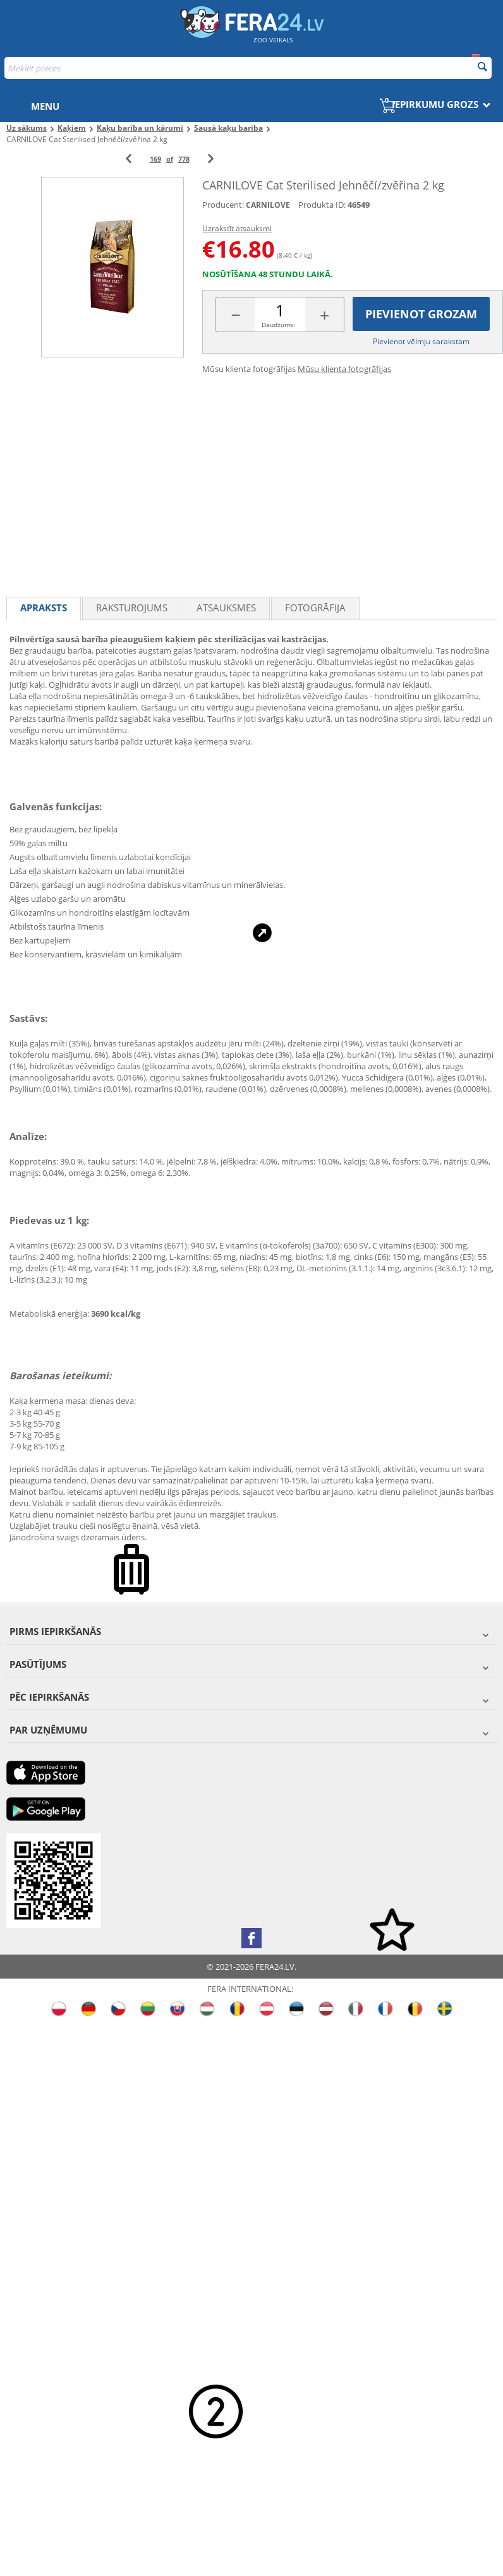 This screenshot has height=2576, width=503. What do you see at coordinates (392, 1930) in the screenshot?
I see `add item to favorites` at bounding box center [392, 1930].